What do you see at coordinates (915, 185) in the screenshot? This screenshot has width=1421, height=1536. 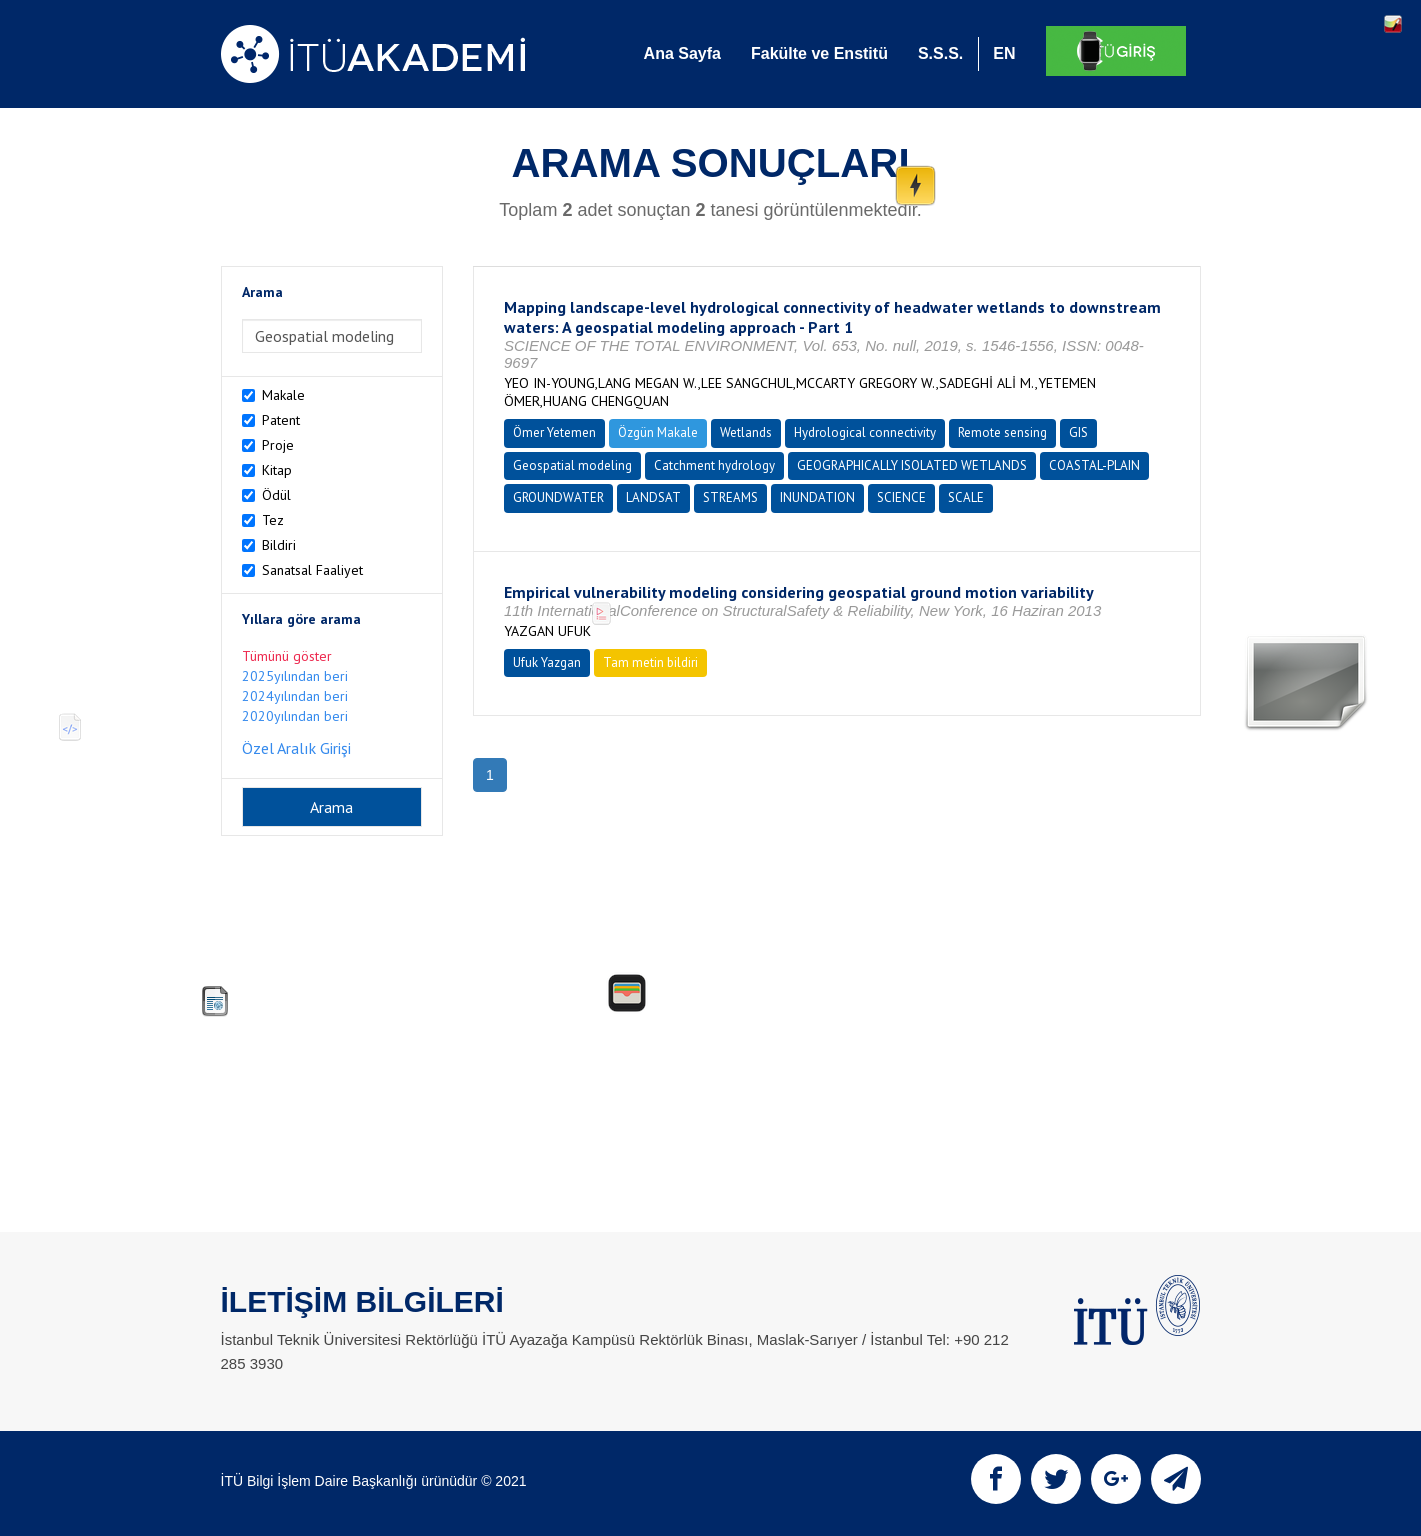 I see `access power and battery settings` at bounding box center [915, 185].